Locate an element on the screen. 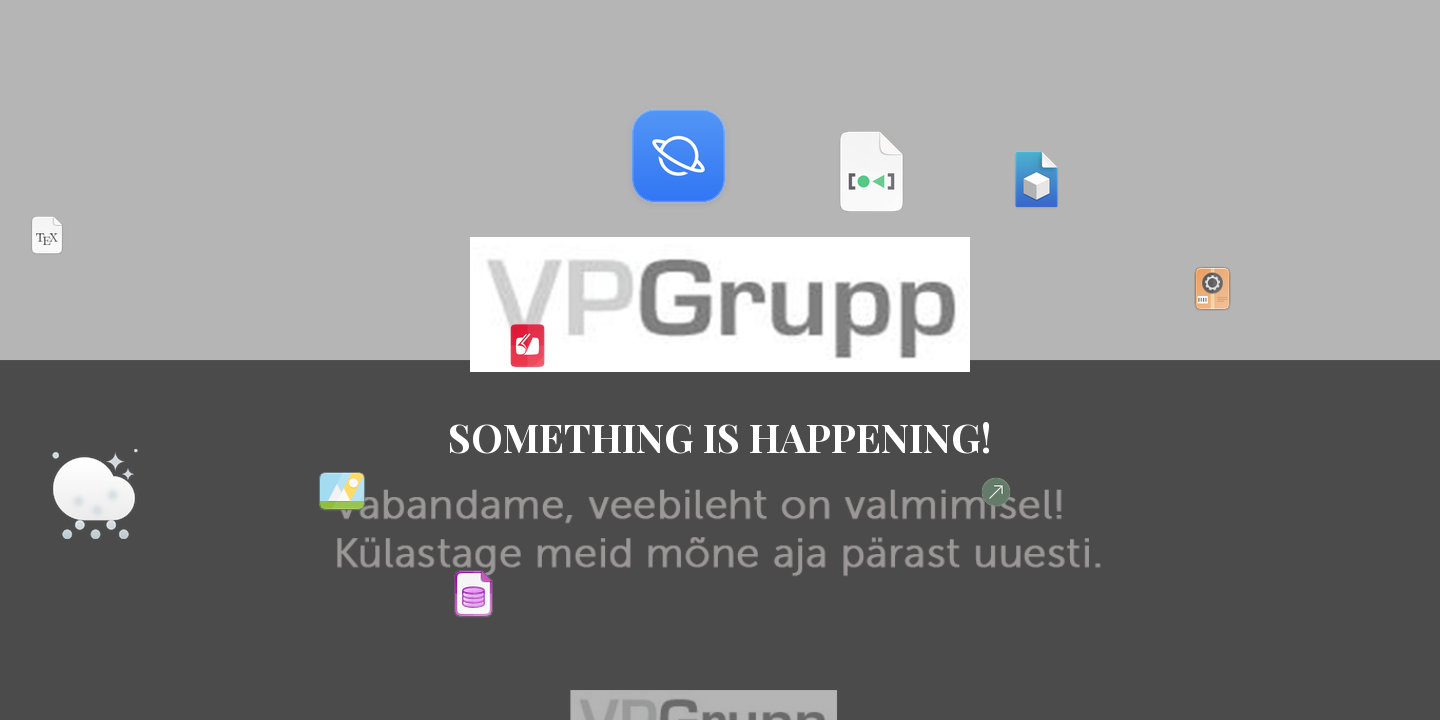  open a database template file is located at coordinates (473, 593).